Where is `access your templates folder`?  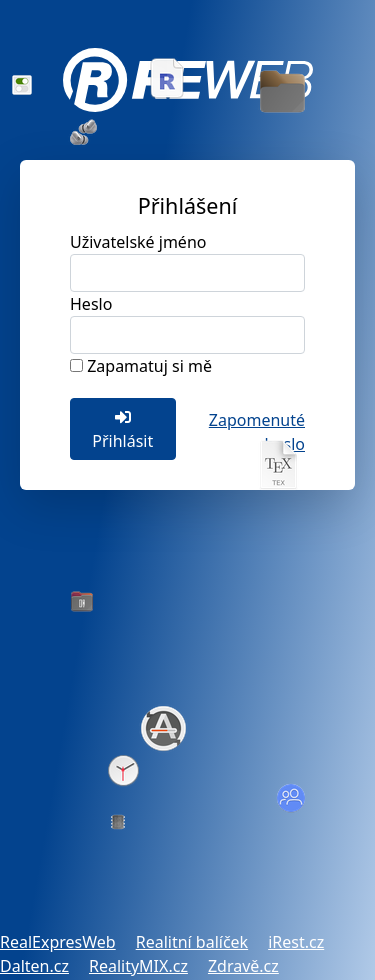 access your templates folder is located at coordinates (82, 601).